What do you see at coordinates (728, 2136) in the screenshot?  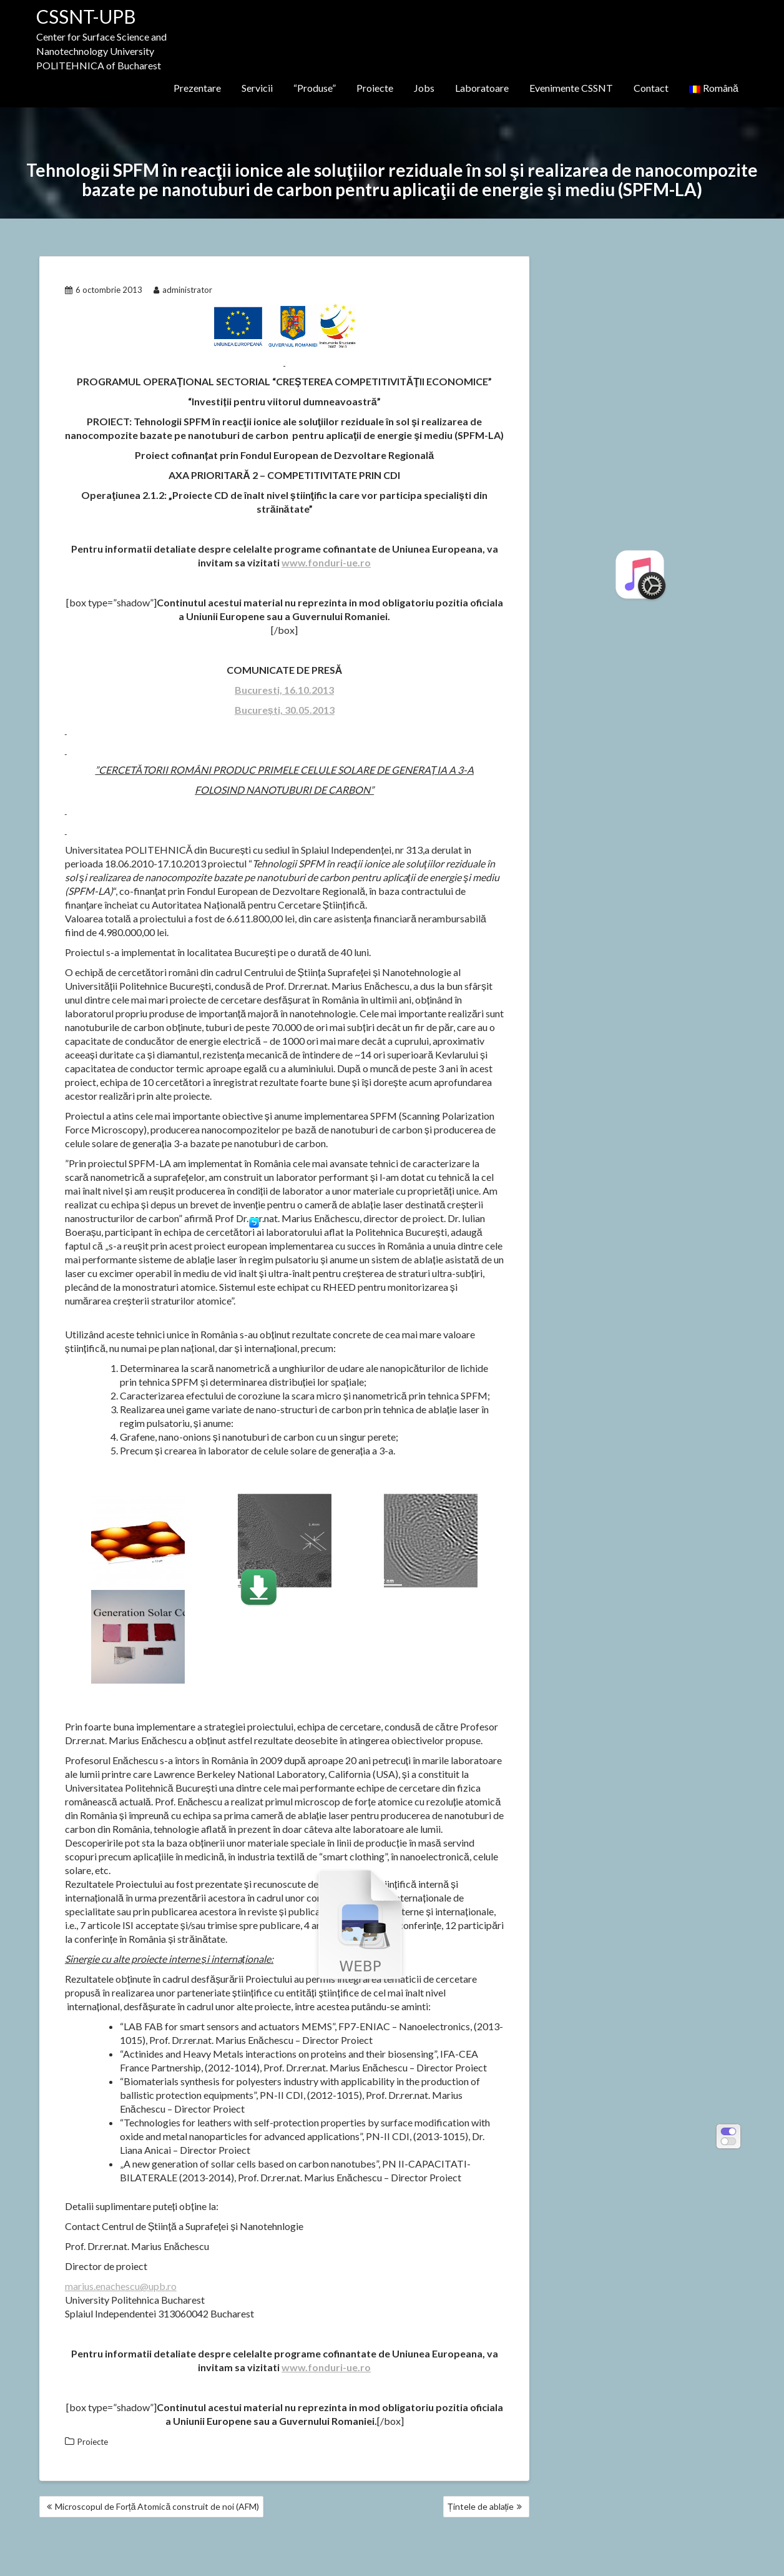 I see `open gnome tweaks to customize system settings` at bounding box center [728, 2136].